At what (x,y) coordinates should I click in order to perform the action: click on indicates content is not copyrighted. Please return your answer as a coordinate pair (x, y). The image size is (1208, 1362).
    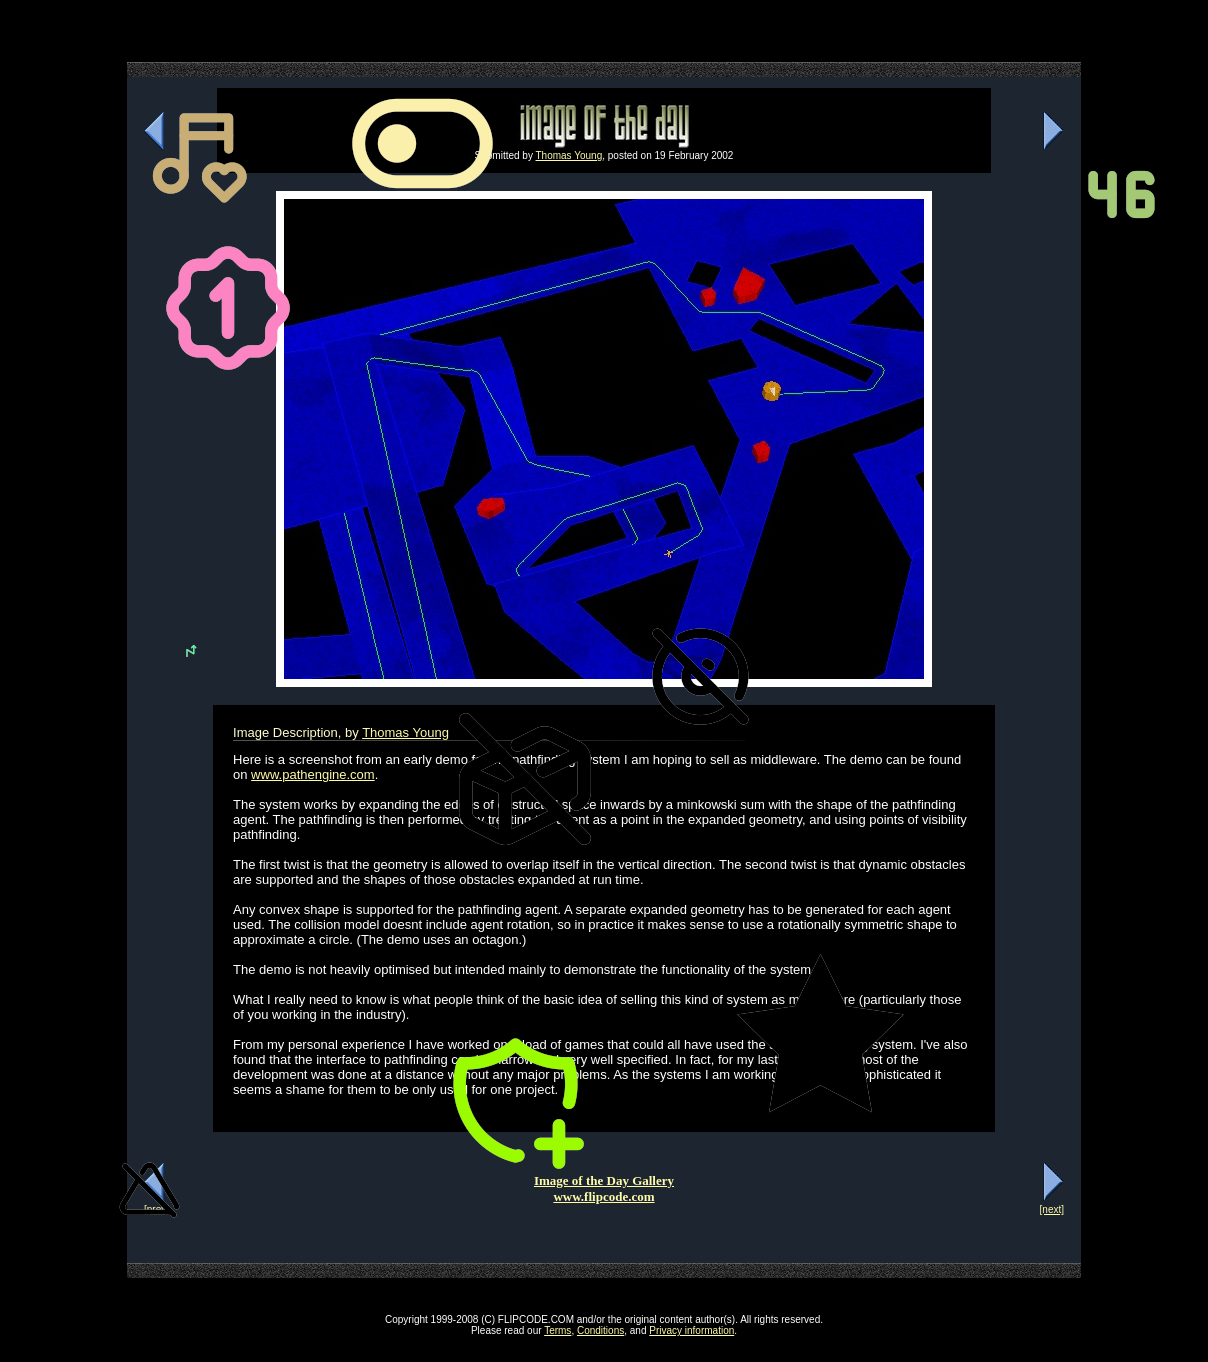
    Looking at the image, I should click on (700, 676).